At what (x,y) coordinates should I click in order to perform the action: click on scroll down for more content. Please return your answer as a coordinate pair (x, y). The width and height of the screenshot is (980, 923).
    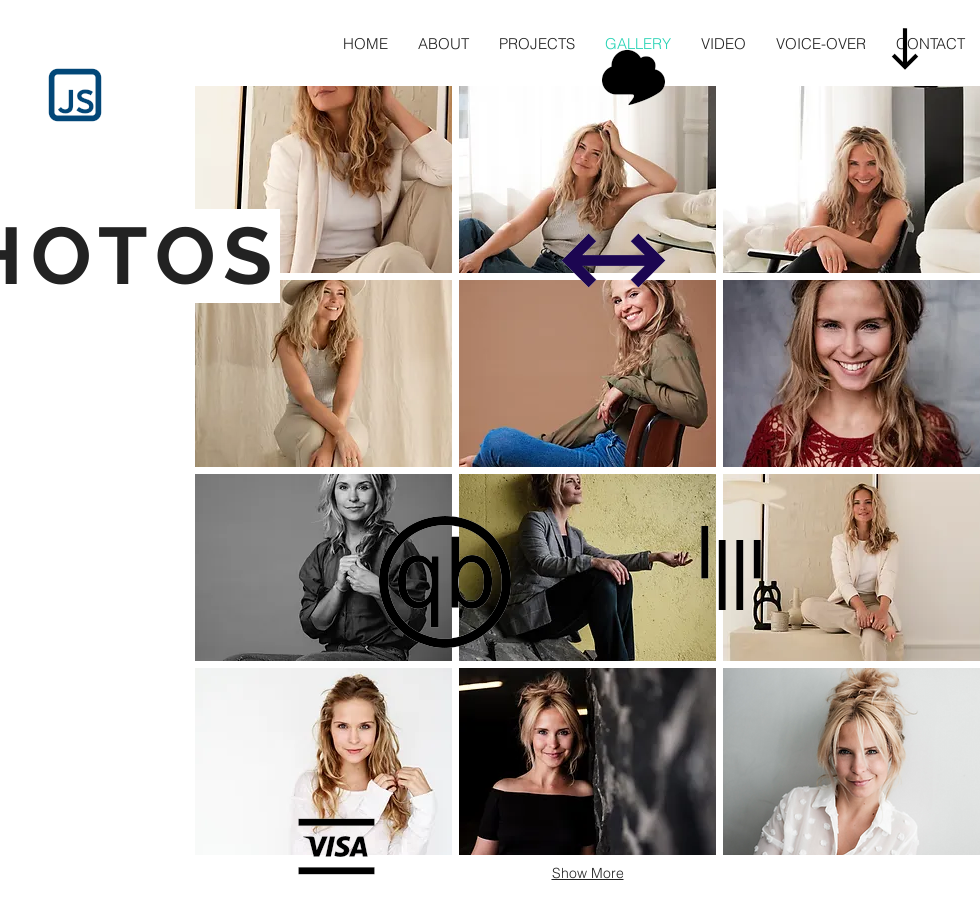
    Looking at the image, I should click on (905, 49).